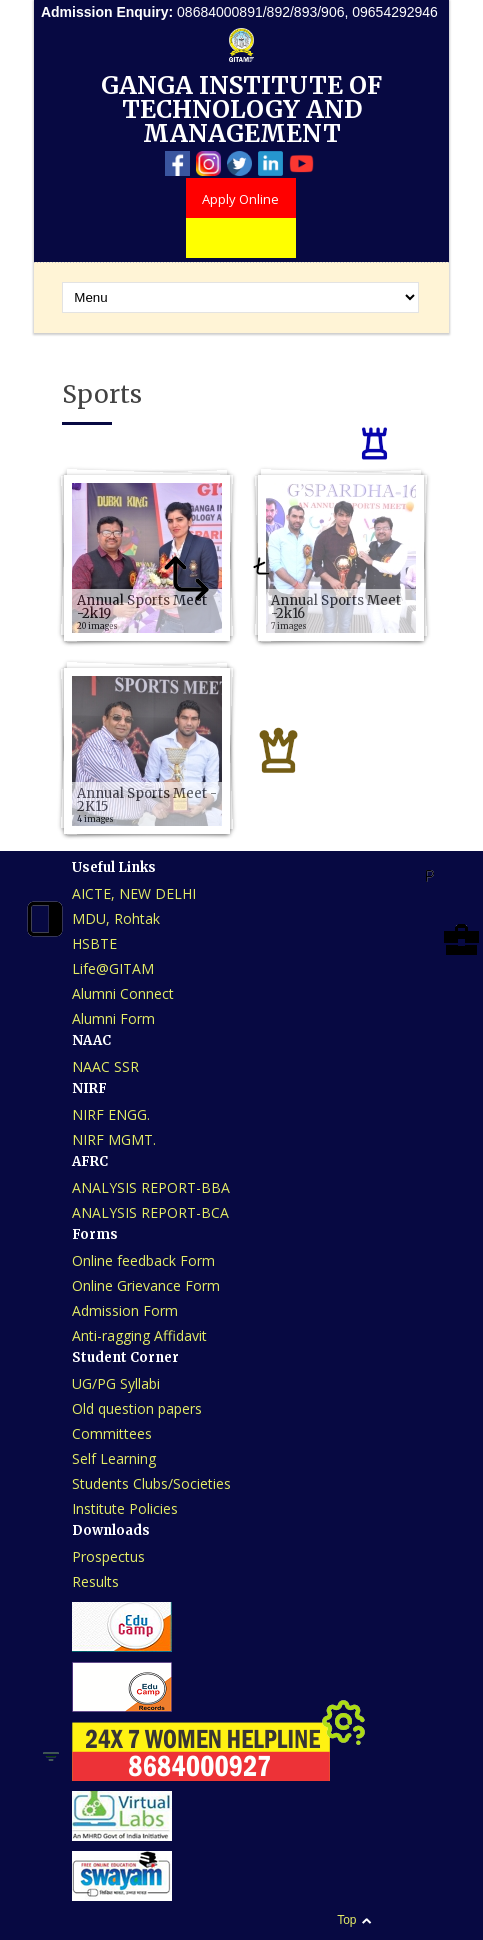 The height and width of the screenshot is (1940, 483). What do you see at coordinates (51, 1756) in the screenshot?
I see `filter or sort list items` at bounding box center [51, 1756].